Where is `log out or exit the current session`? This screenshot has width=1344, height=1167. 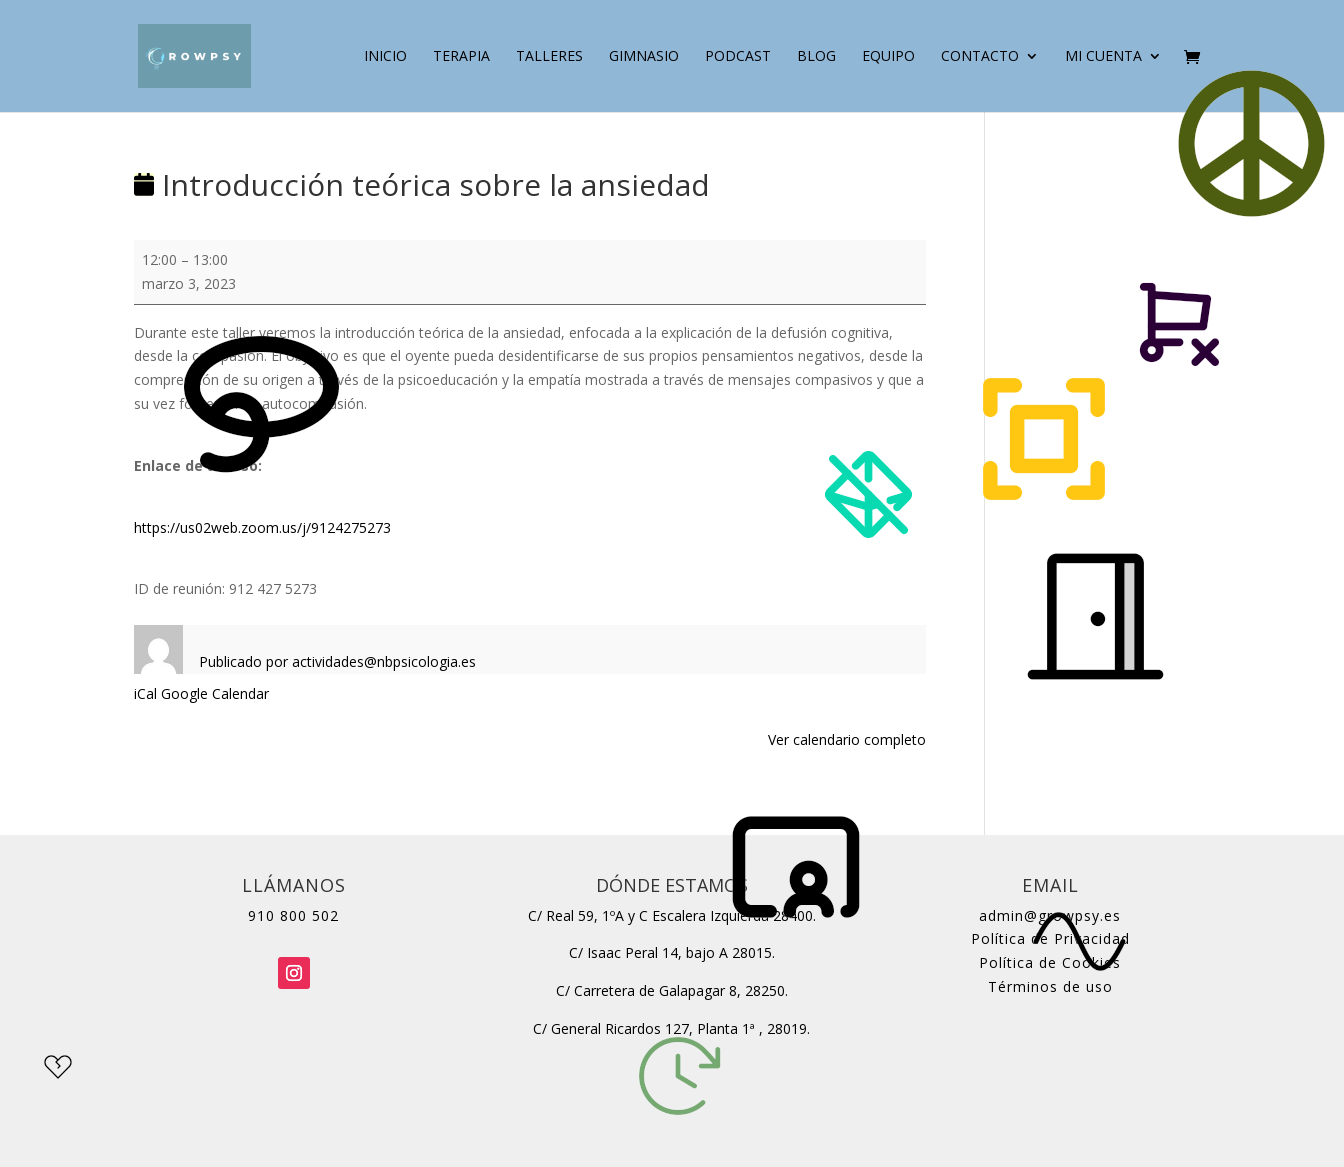
log out or exit the current session is located at coordinates (1095, 616).